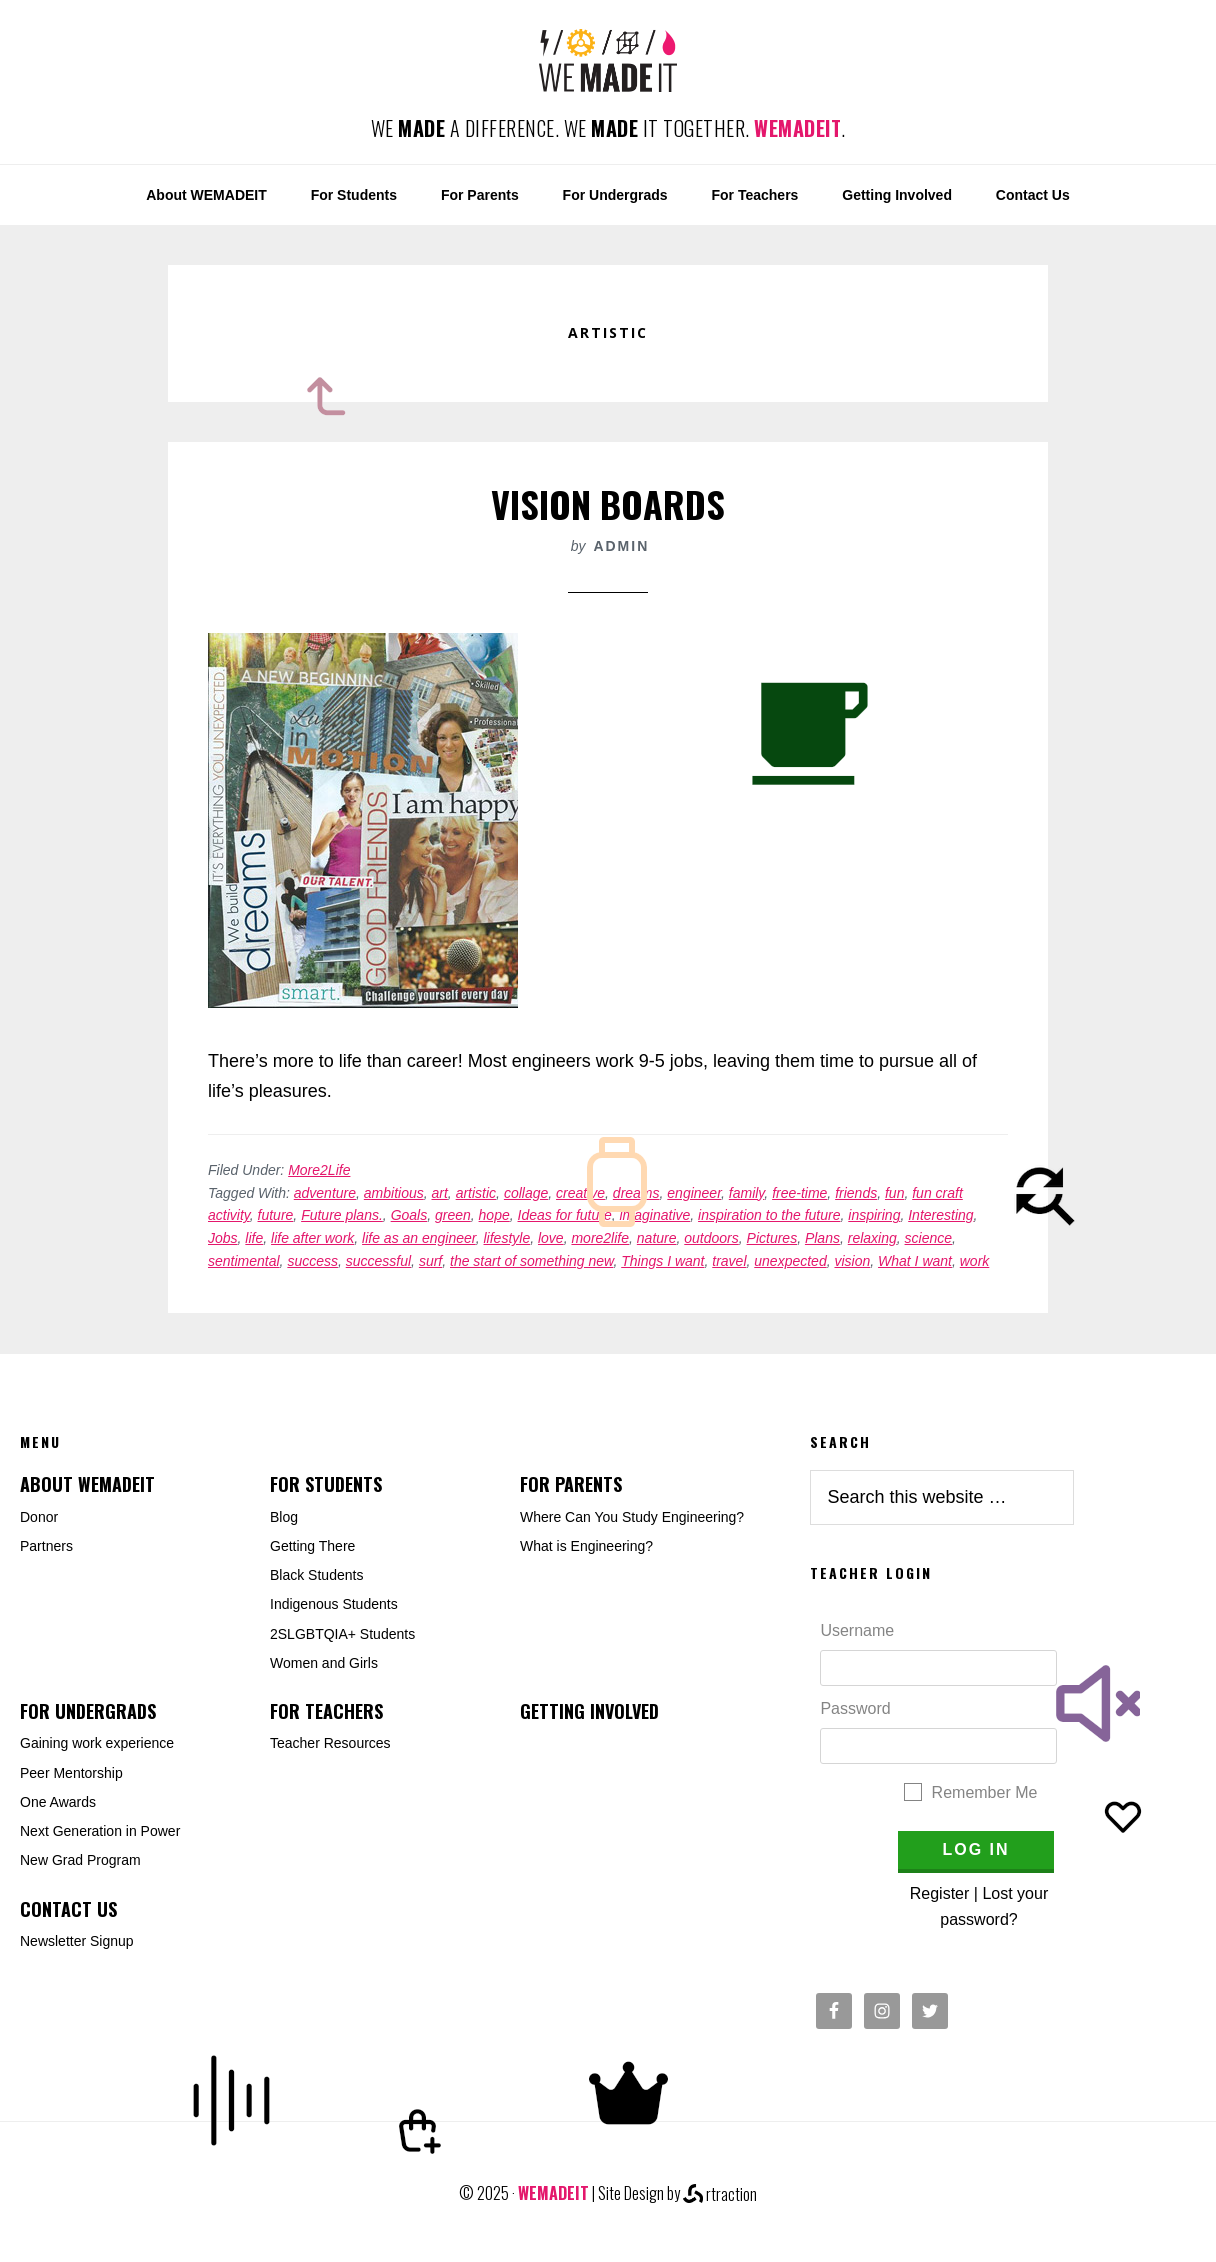 The width and height of the screenshot is (1216, 2262). Describe the element at coordinates (810, 736) in the screenshot. I see `find nearby coffee shops or cafes` at that location.